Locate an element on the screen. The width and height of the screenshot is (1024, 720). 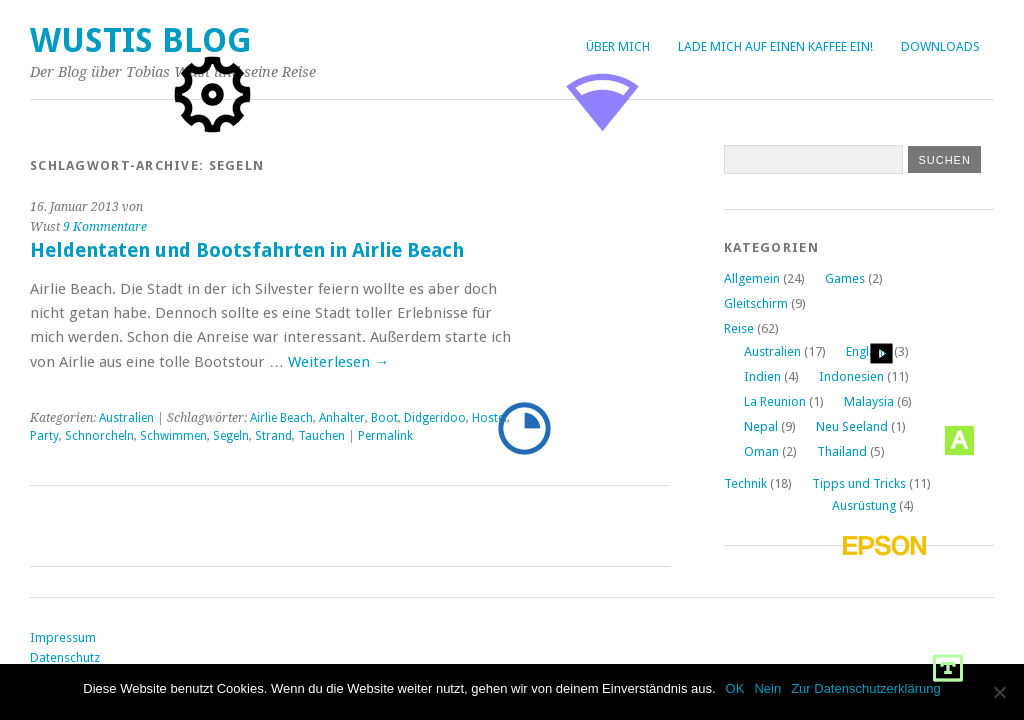
Epson brand logo is located at coordinates (884, 545).